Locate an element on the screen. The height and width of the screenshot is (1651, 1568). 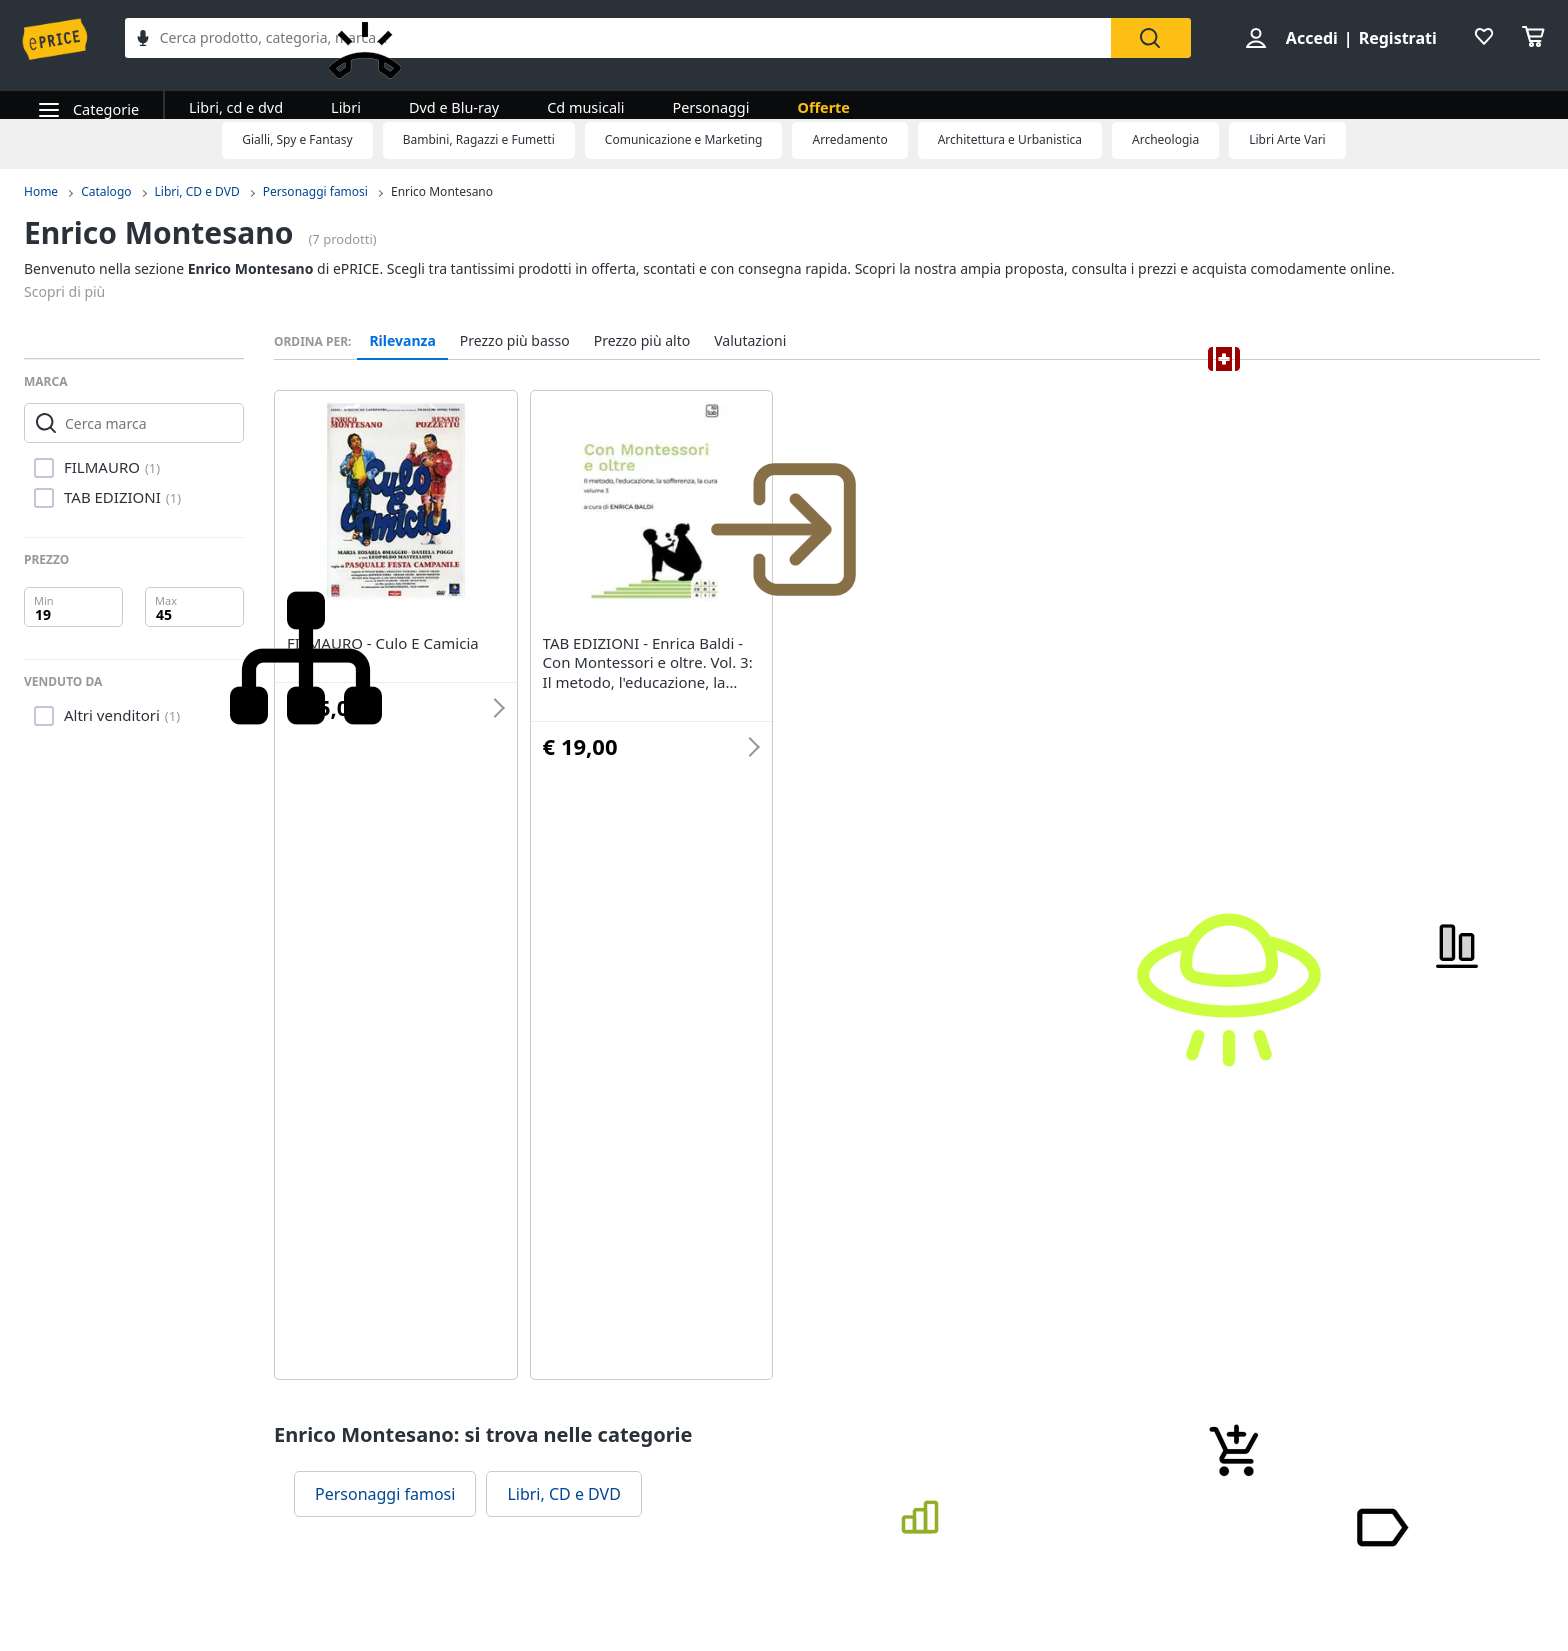
log in to your account is located at coordinates (783, 529).